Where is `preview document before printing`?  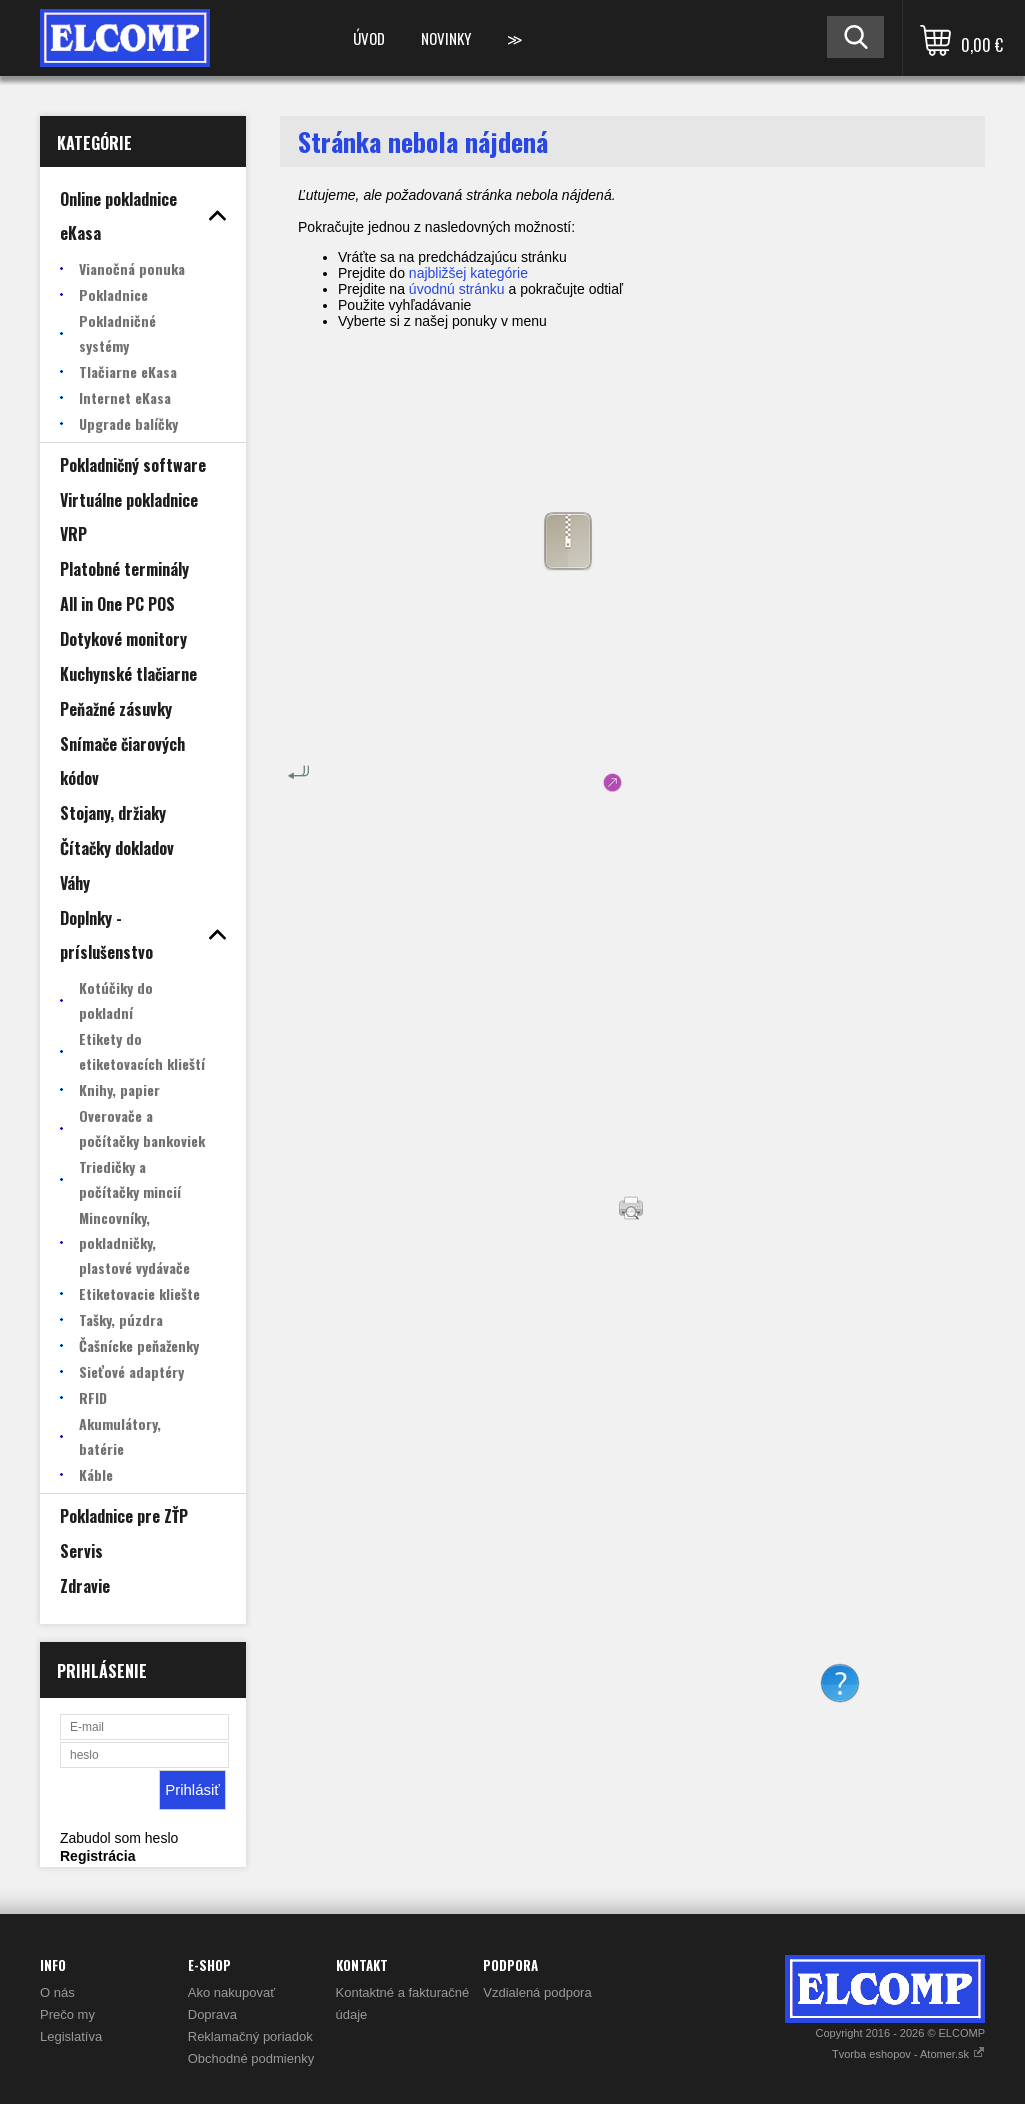
preview document before printing is located at coordinates (631, 1208).